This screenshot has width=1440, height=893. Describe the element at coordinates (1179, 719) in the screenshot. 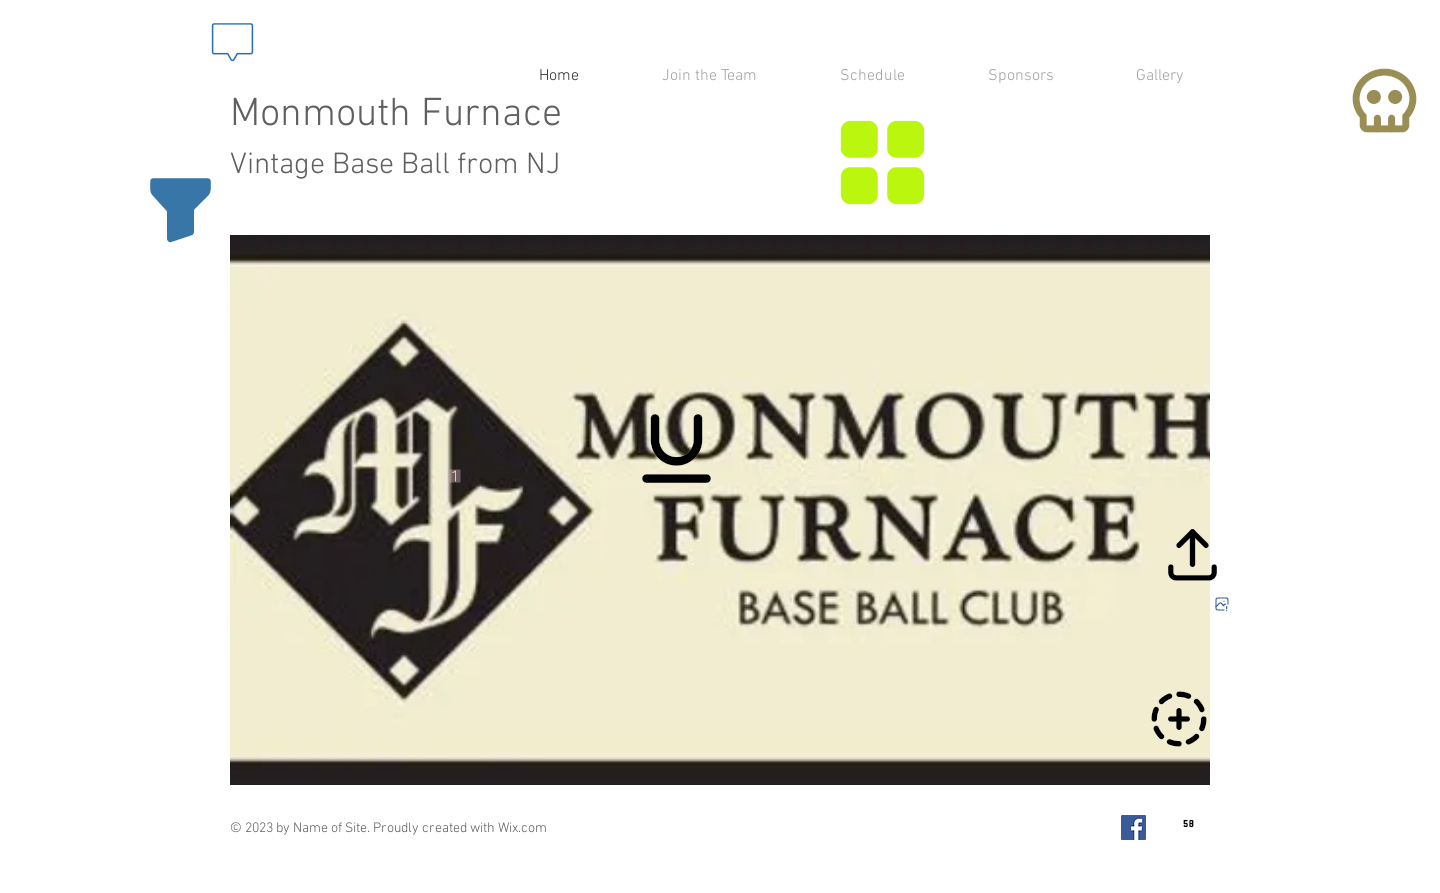

I see `add a new item or element` at that location.